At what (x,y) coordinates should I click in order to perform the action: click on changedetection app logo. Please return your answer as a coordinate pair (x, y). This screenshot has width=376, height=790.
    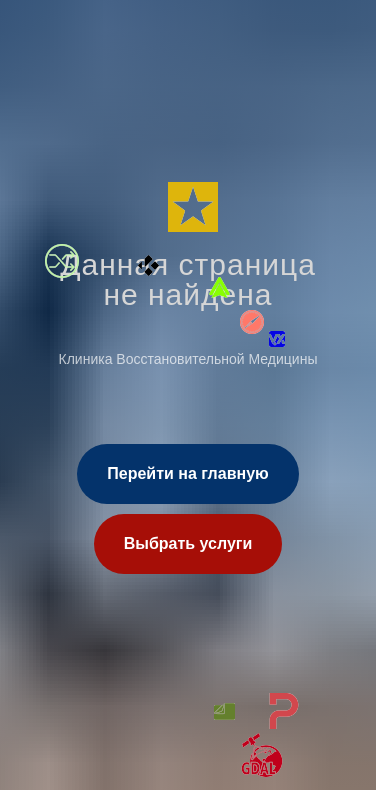
    Looking at the image, I should click on (62, 261).